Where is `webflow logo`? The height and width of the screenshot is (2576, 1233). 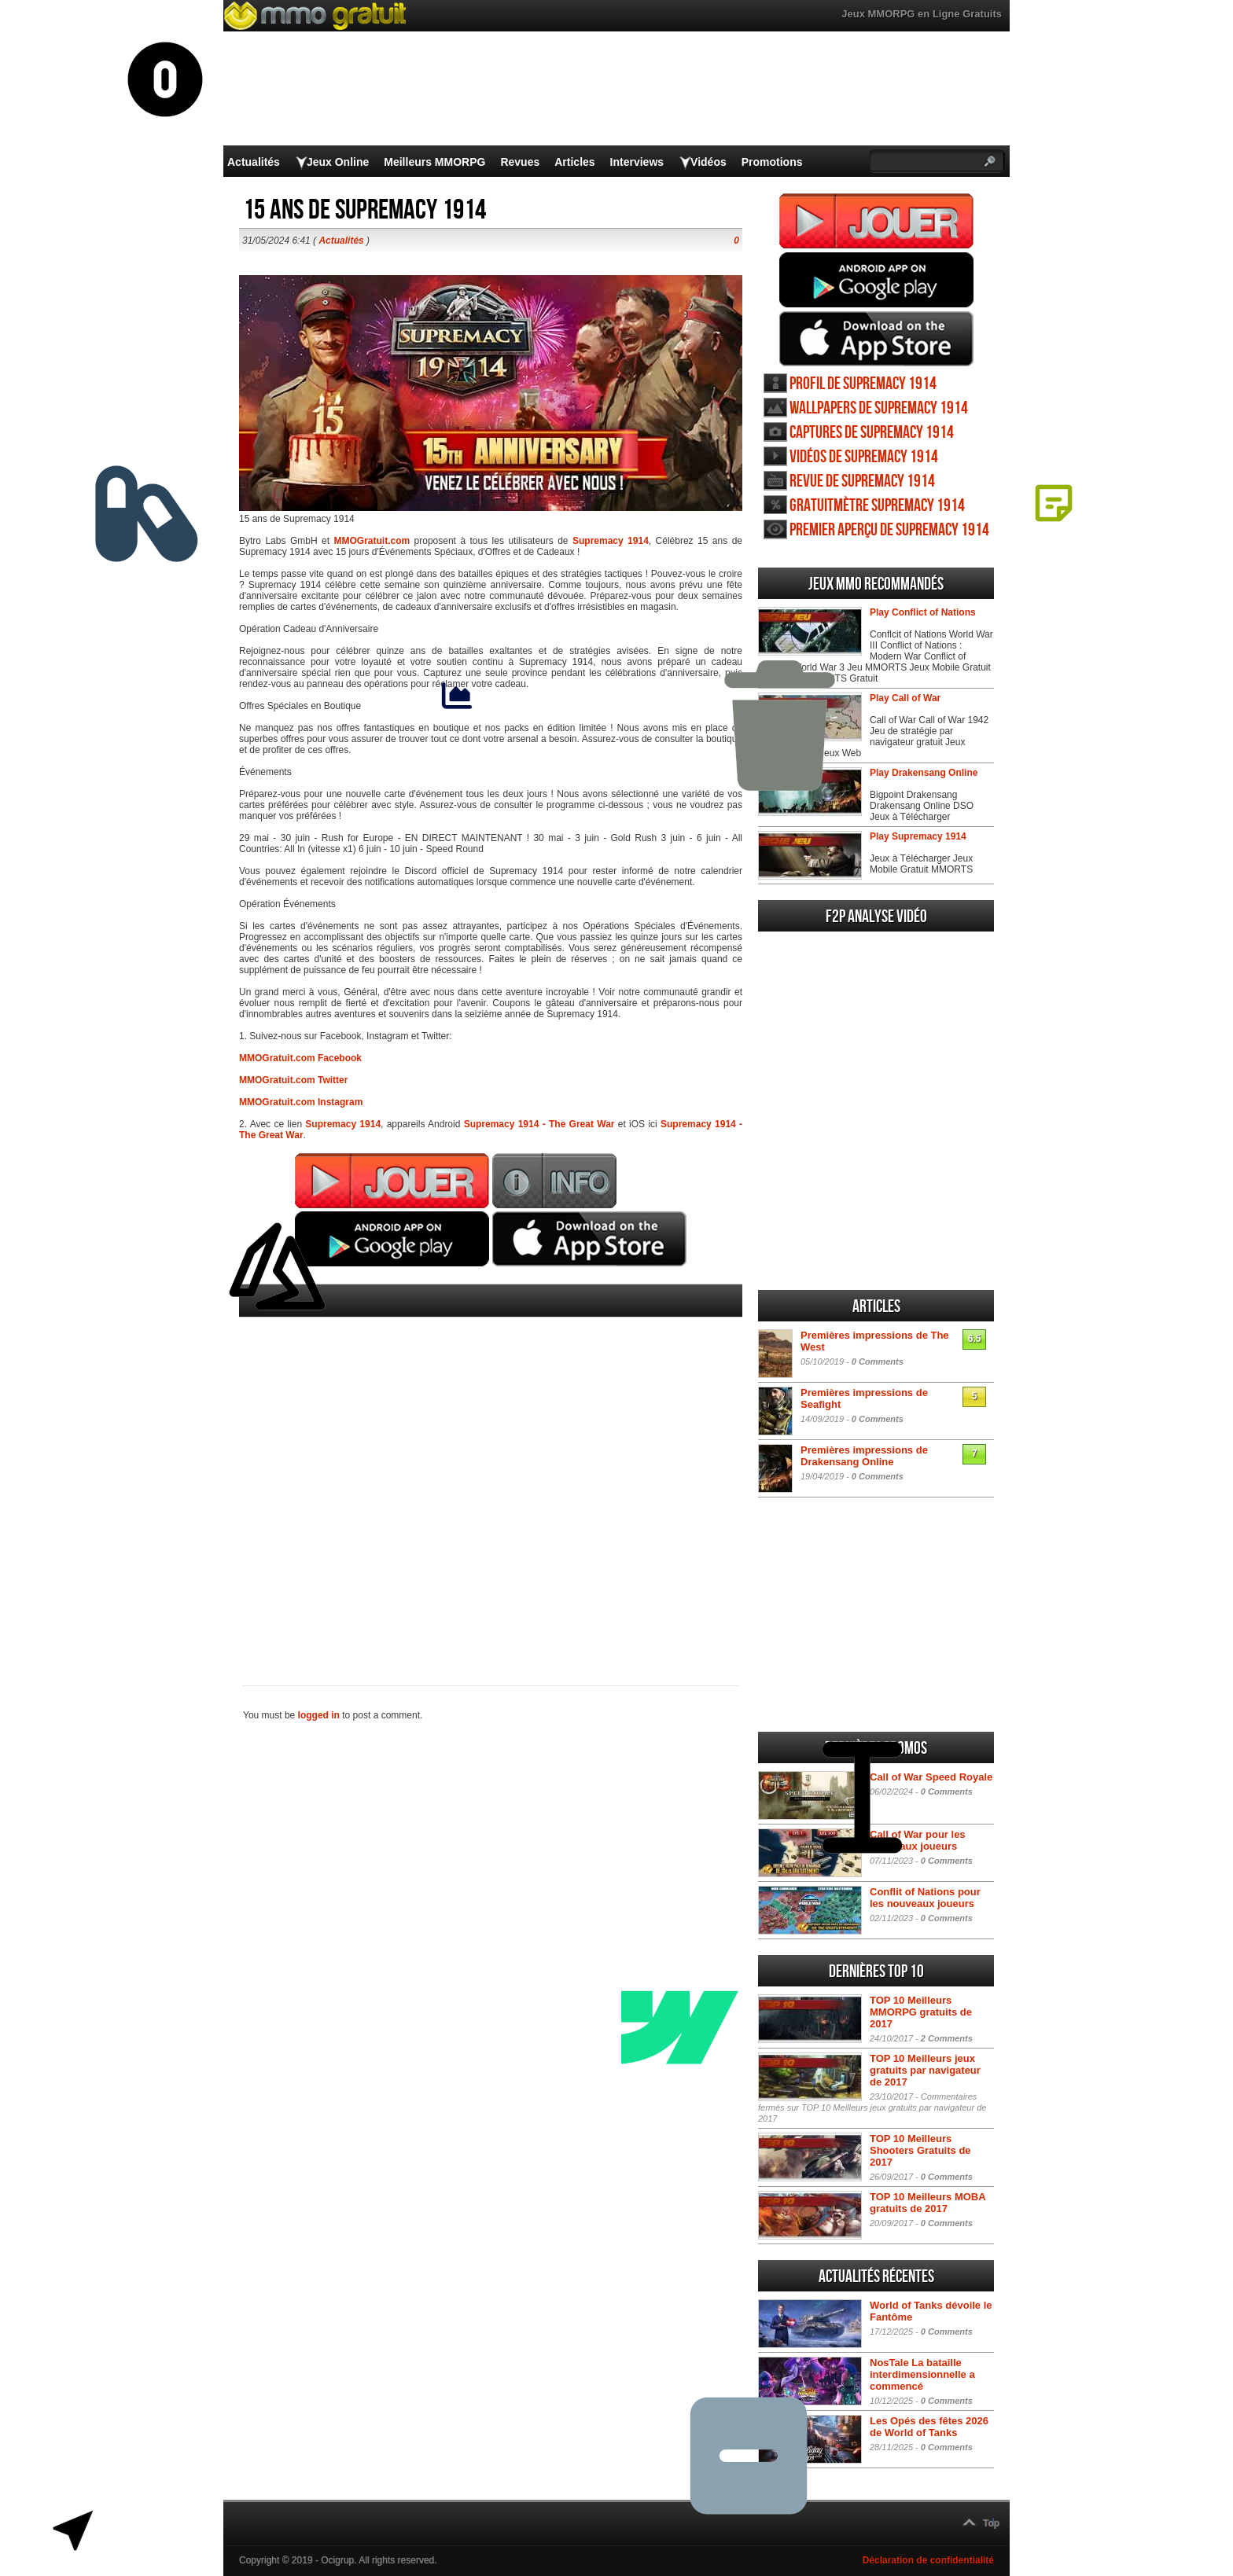
webflow logo is located at coordinates (679, 2026).